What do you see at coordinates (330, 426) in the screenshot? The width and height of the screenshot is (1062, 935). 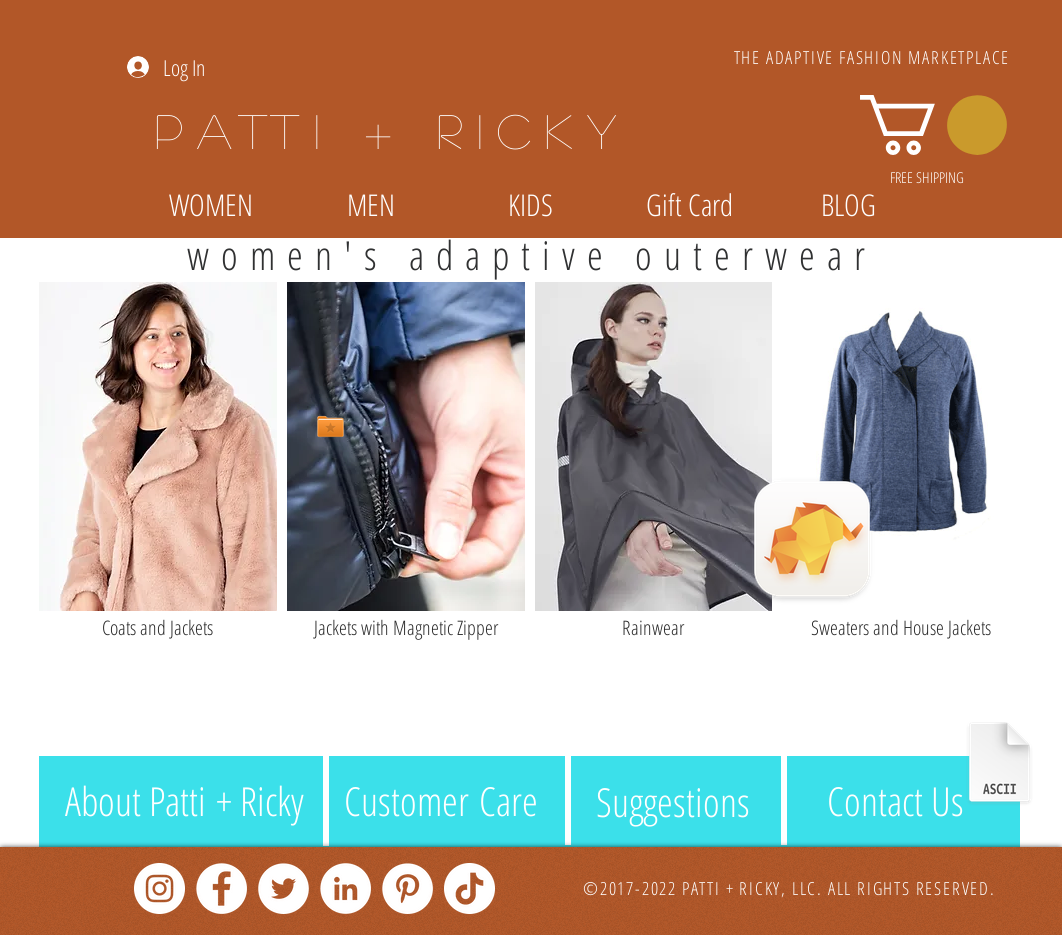 I see `open your bookmarked files folder` at bounding box center [330, 426].